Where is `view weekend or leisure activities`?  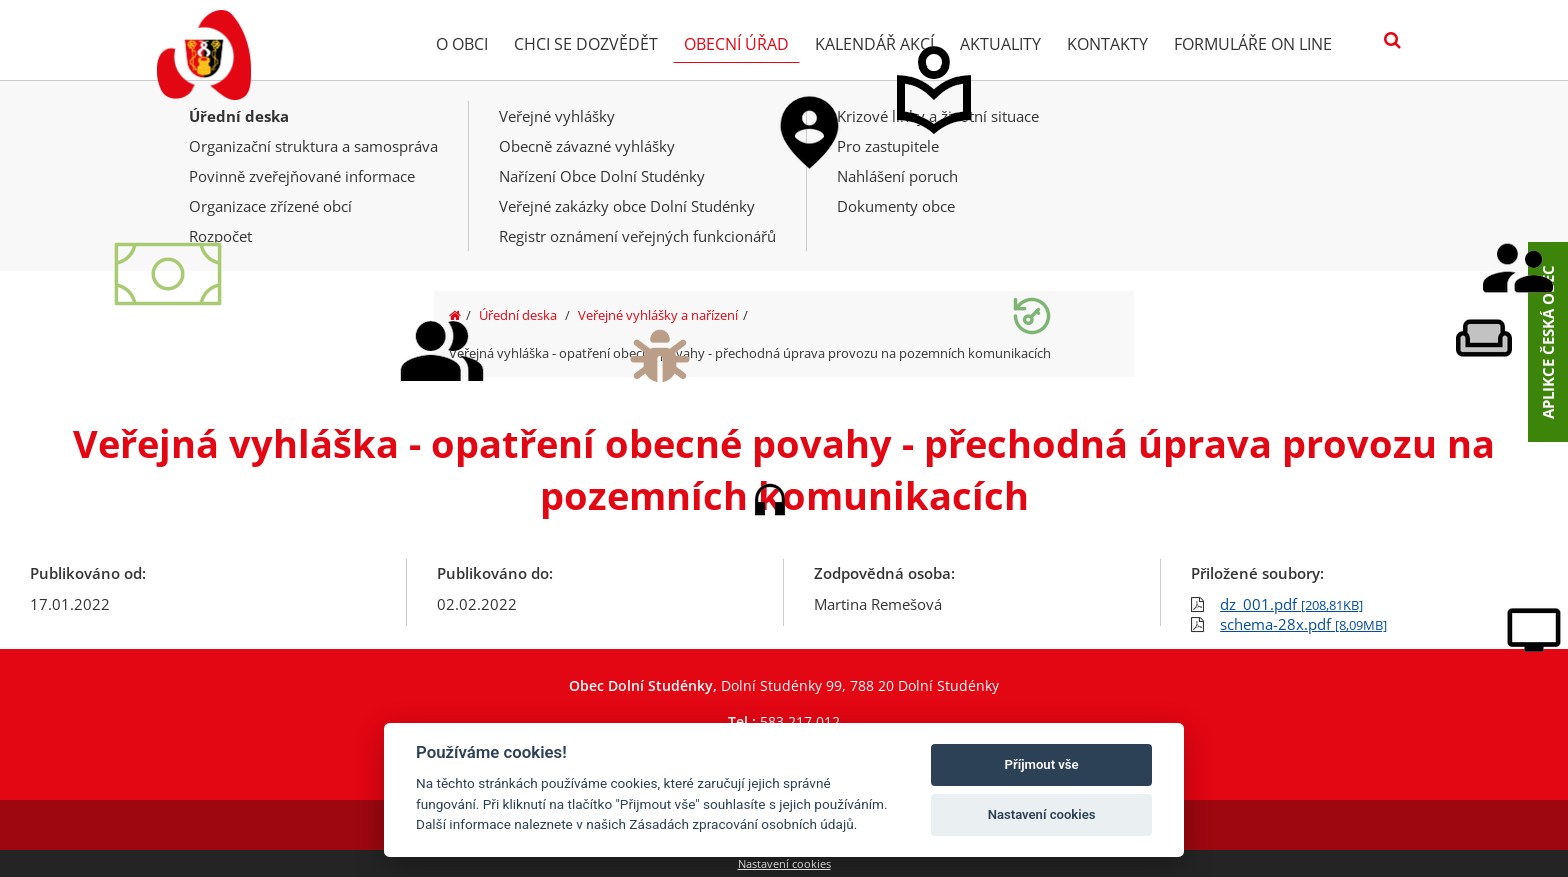
view weekend or leisure activities is located at coordinates (1484, 338).